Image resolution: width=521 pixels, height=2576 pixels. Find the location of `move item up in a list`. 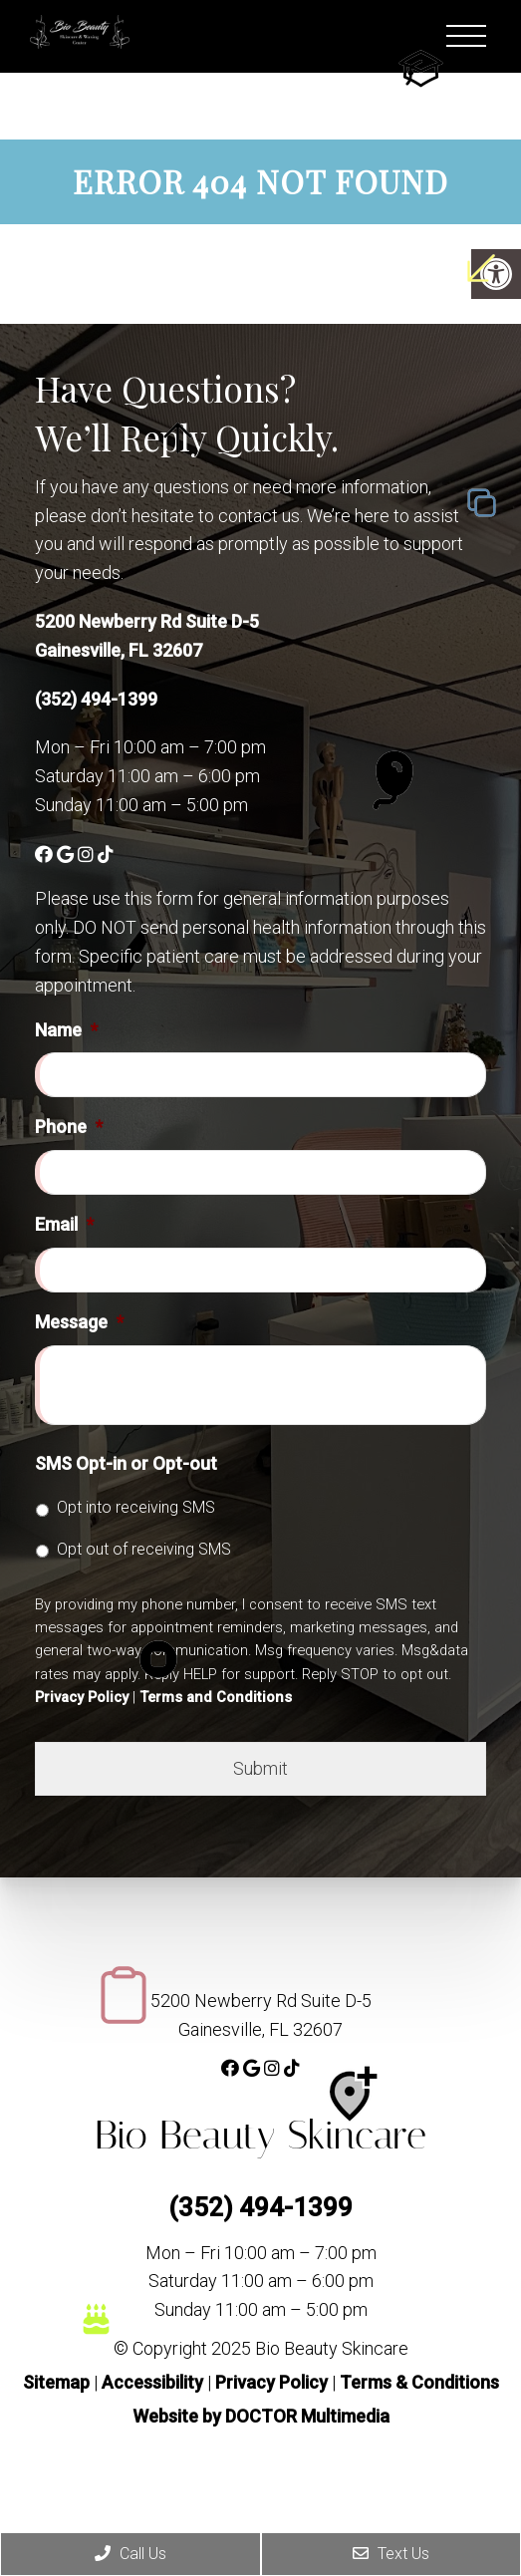

move item up in a list is located at coordinates (177, 437).